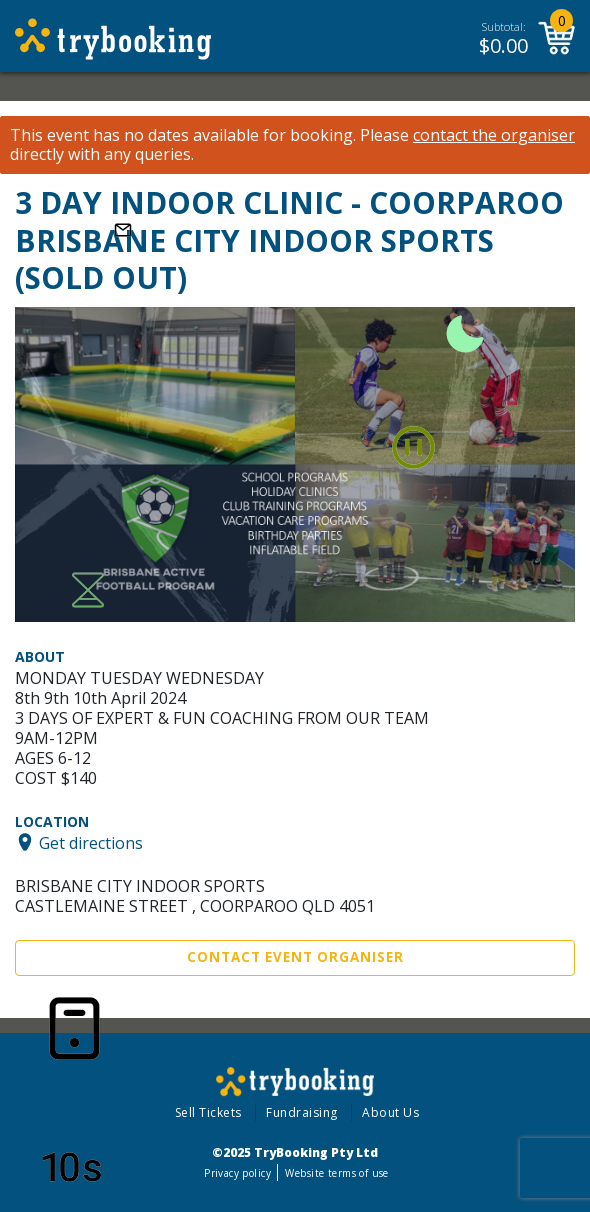  I want to click on access mobile device settings, so click(74, 1028).